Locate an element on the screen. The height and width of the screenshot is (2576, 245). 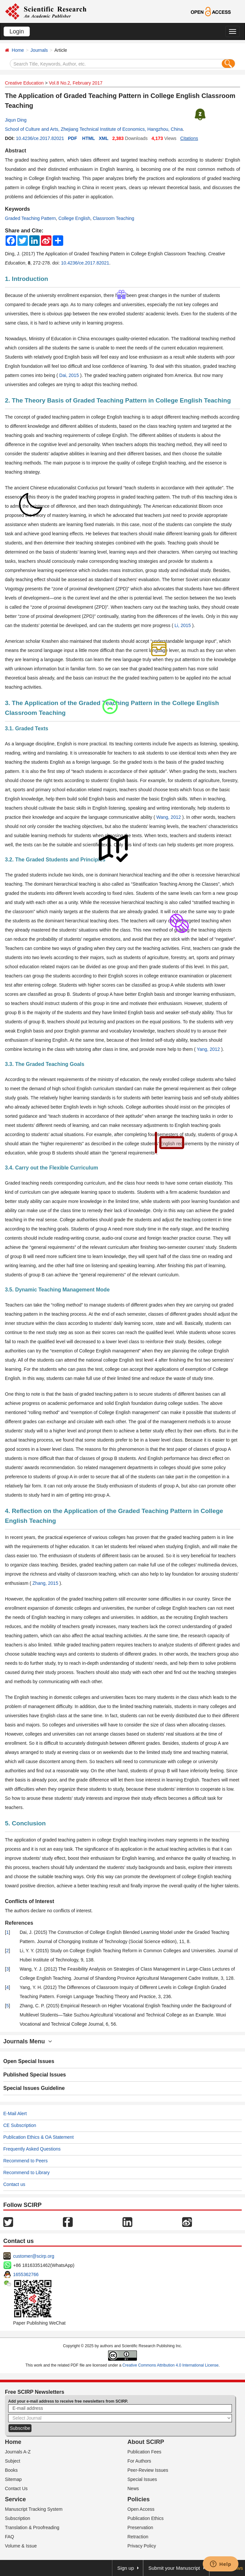
view or redeem a gift is located at coordinates (122, 295).